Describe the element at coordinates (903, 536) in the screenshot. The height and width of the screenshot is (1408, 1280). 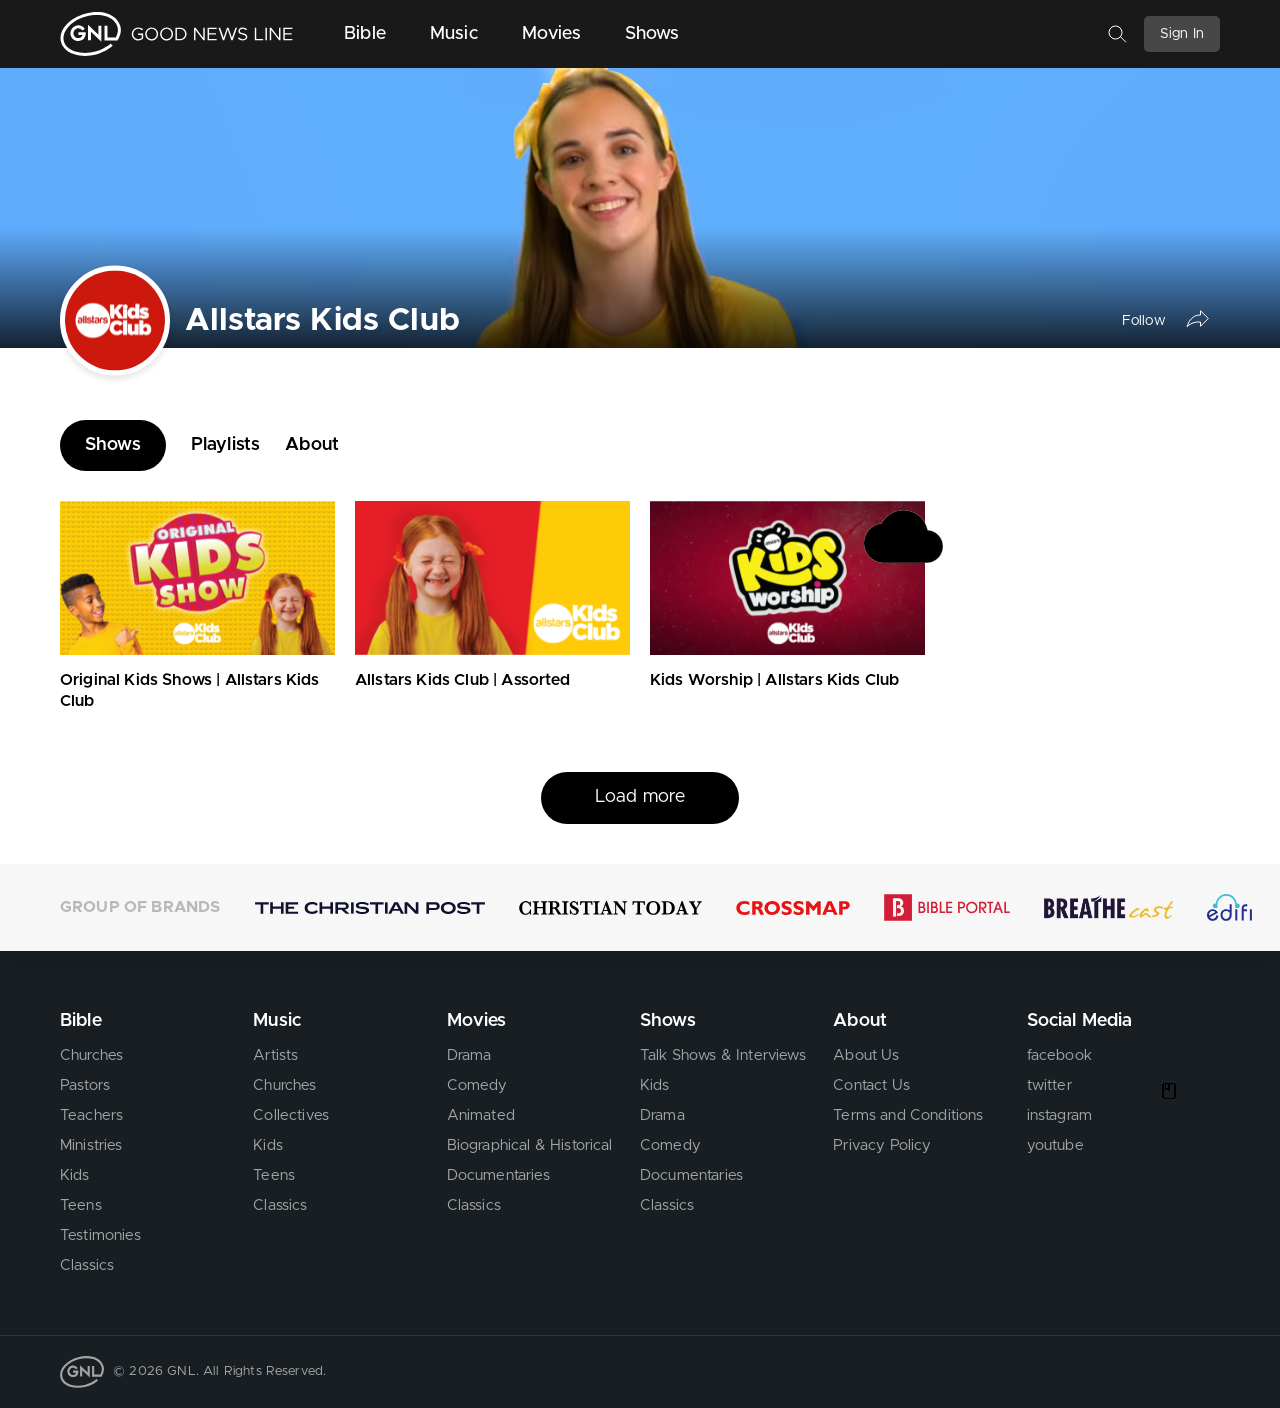
I see `access cloud storage` at that location.